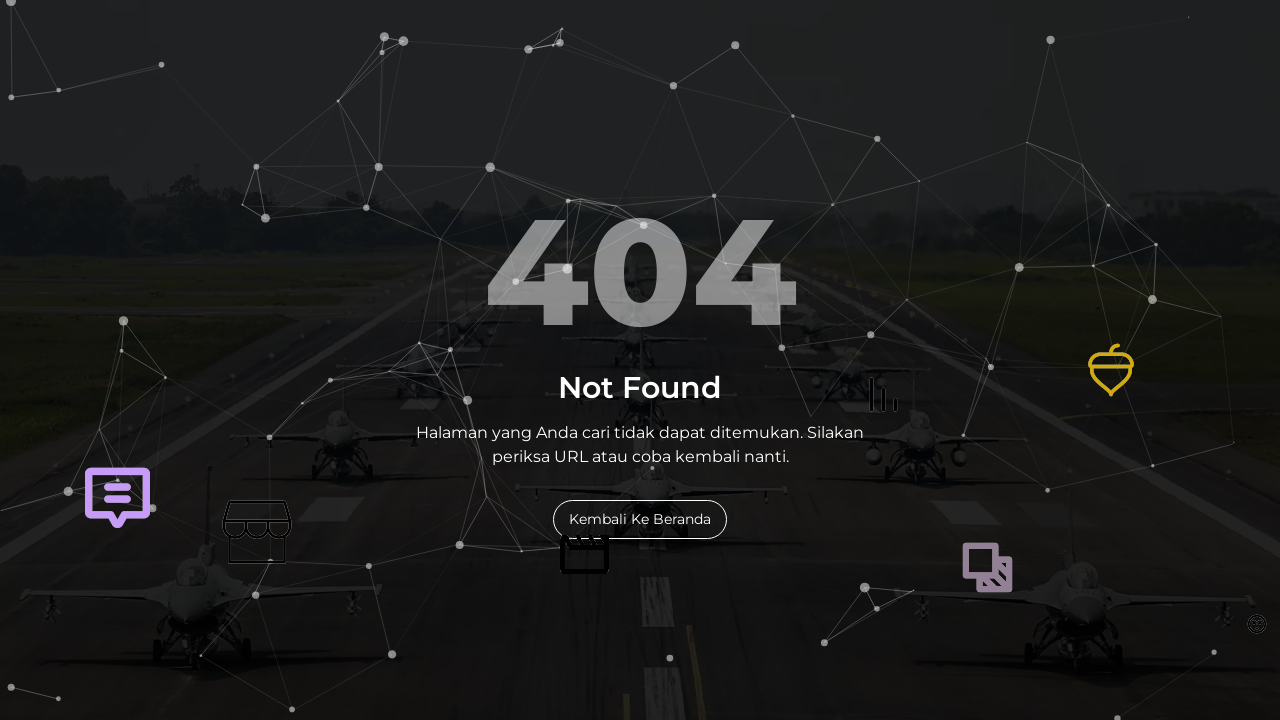 Image resolution: width=1280 pixels, height=720 pixels. I want to click on access the marketplace or shop, so click(257, 532).